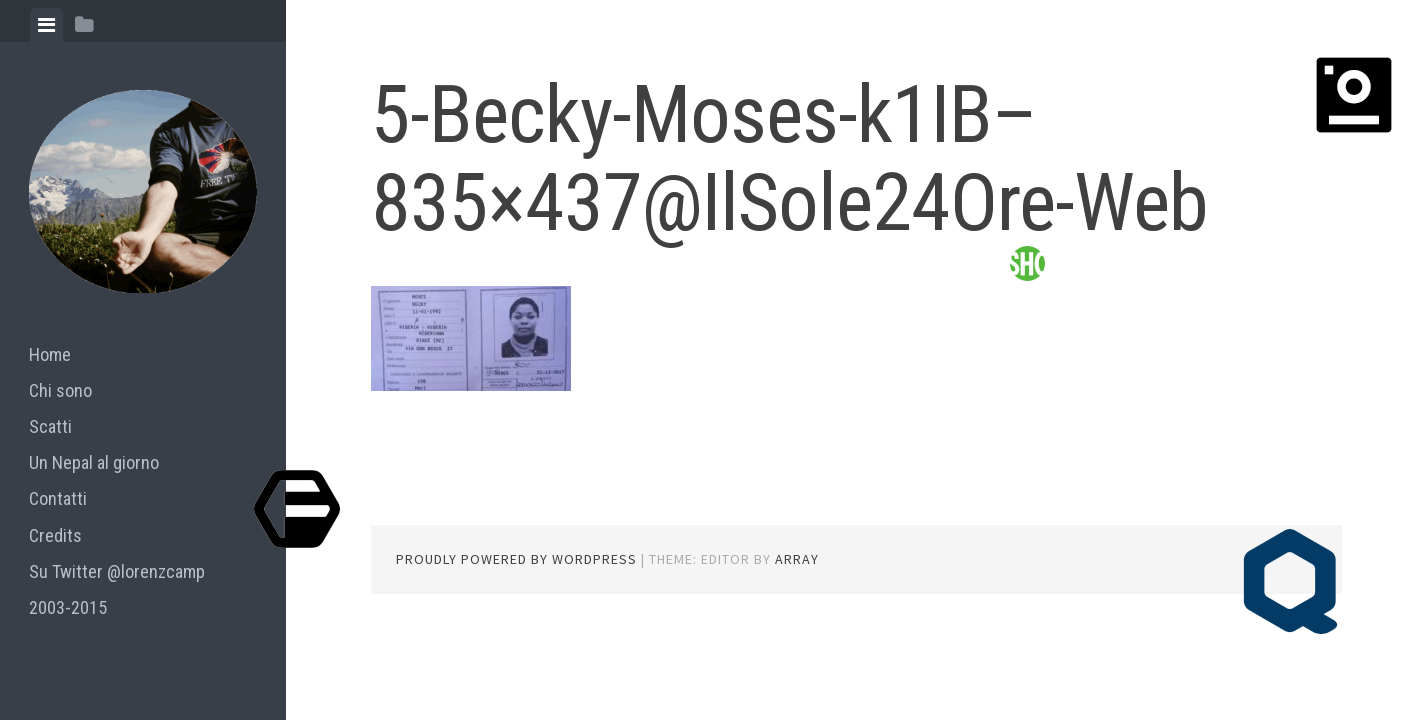 The image size is (1428, 720). What do you see at coordinates (1354, 95) in the screenshot?
I see `access polaroid or instant camera features` at bounding box center [1354, 95].